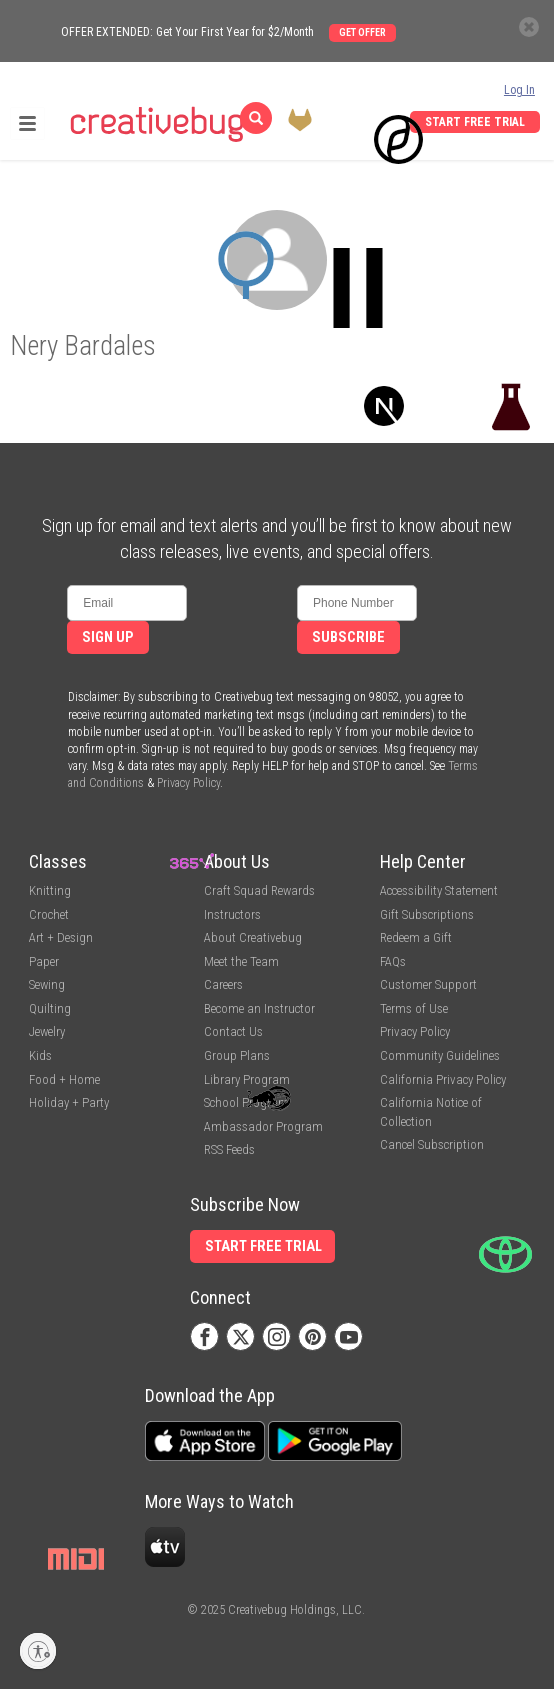  What do you see at coordinates (384, 406) in the screenshot?
I see `Next.js framework logo` at bounding box center [384, 406].